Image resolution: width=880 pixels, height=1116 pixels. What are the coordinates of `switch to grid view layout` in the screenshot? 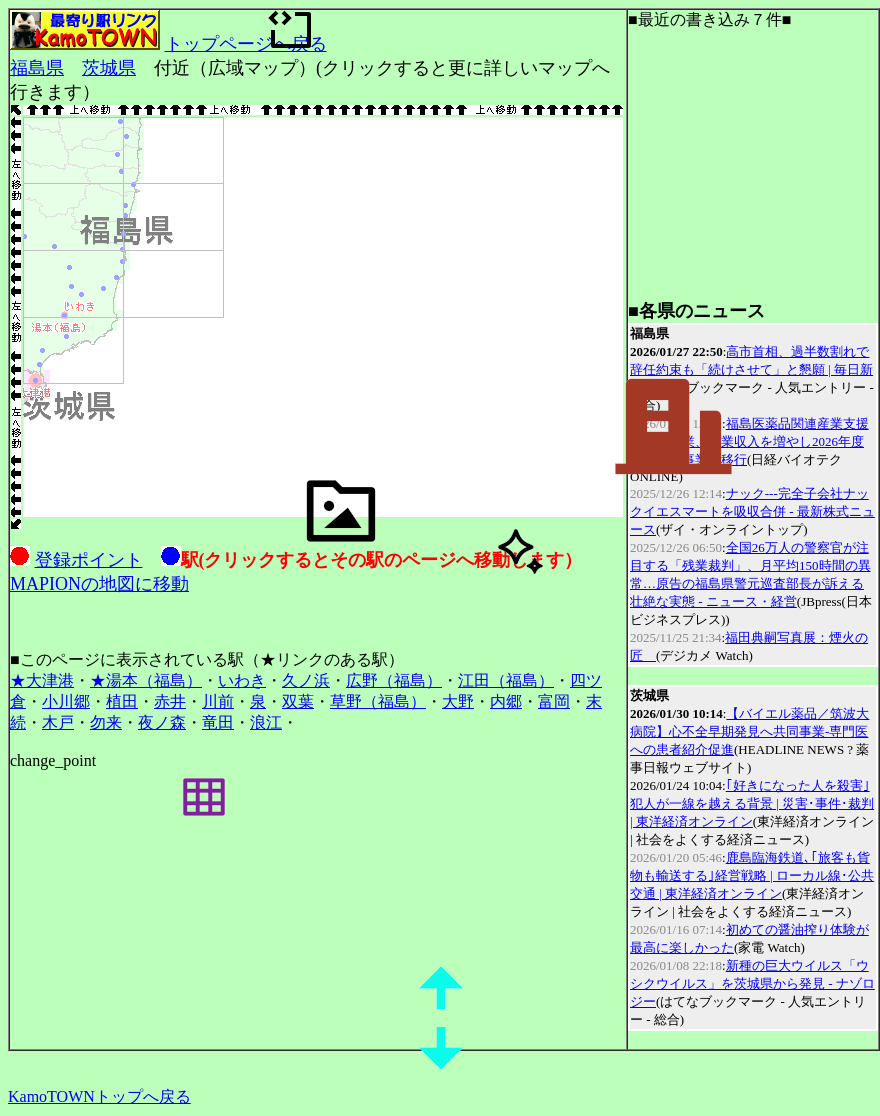 It's located at (204, 797).